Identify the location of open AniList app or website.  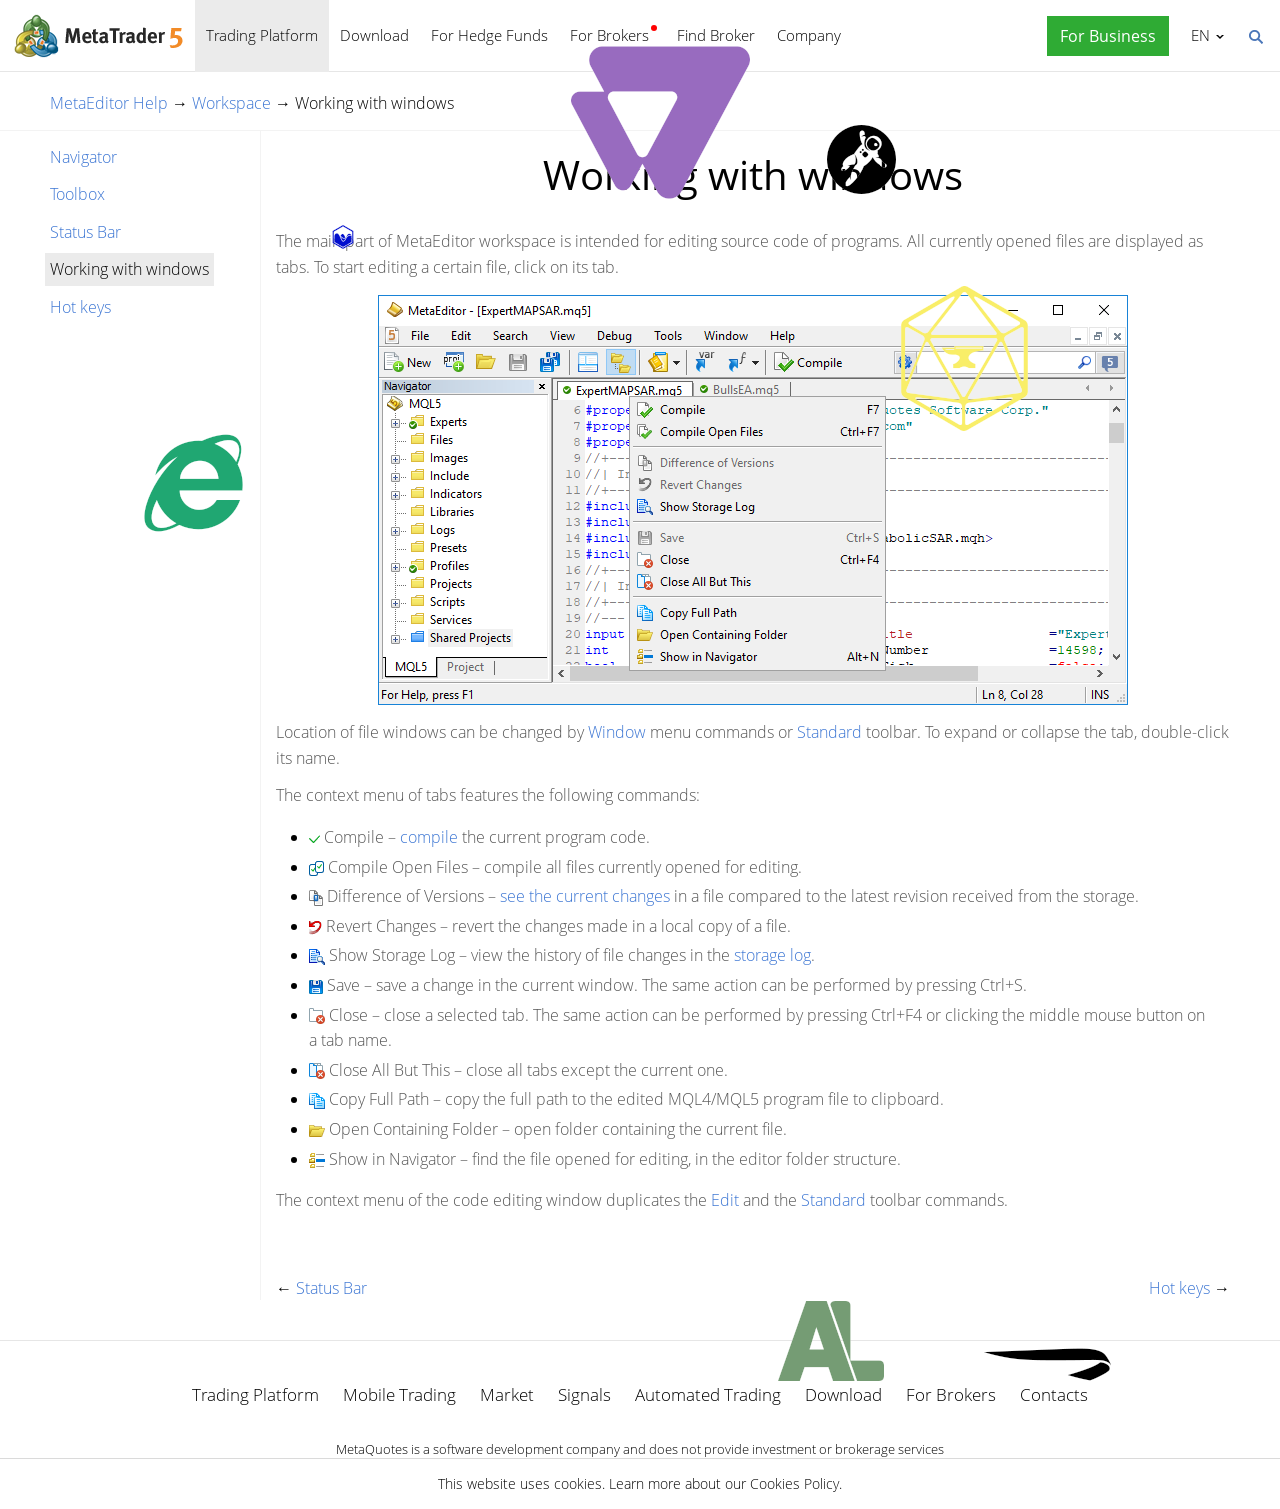
(831, 1341).